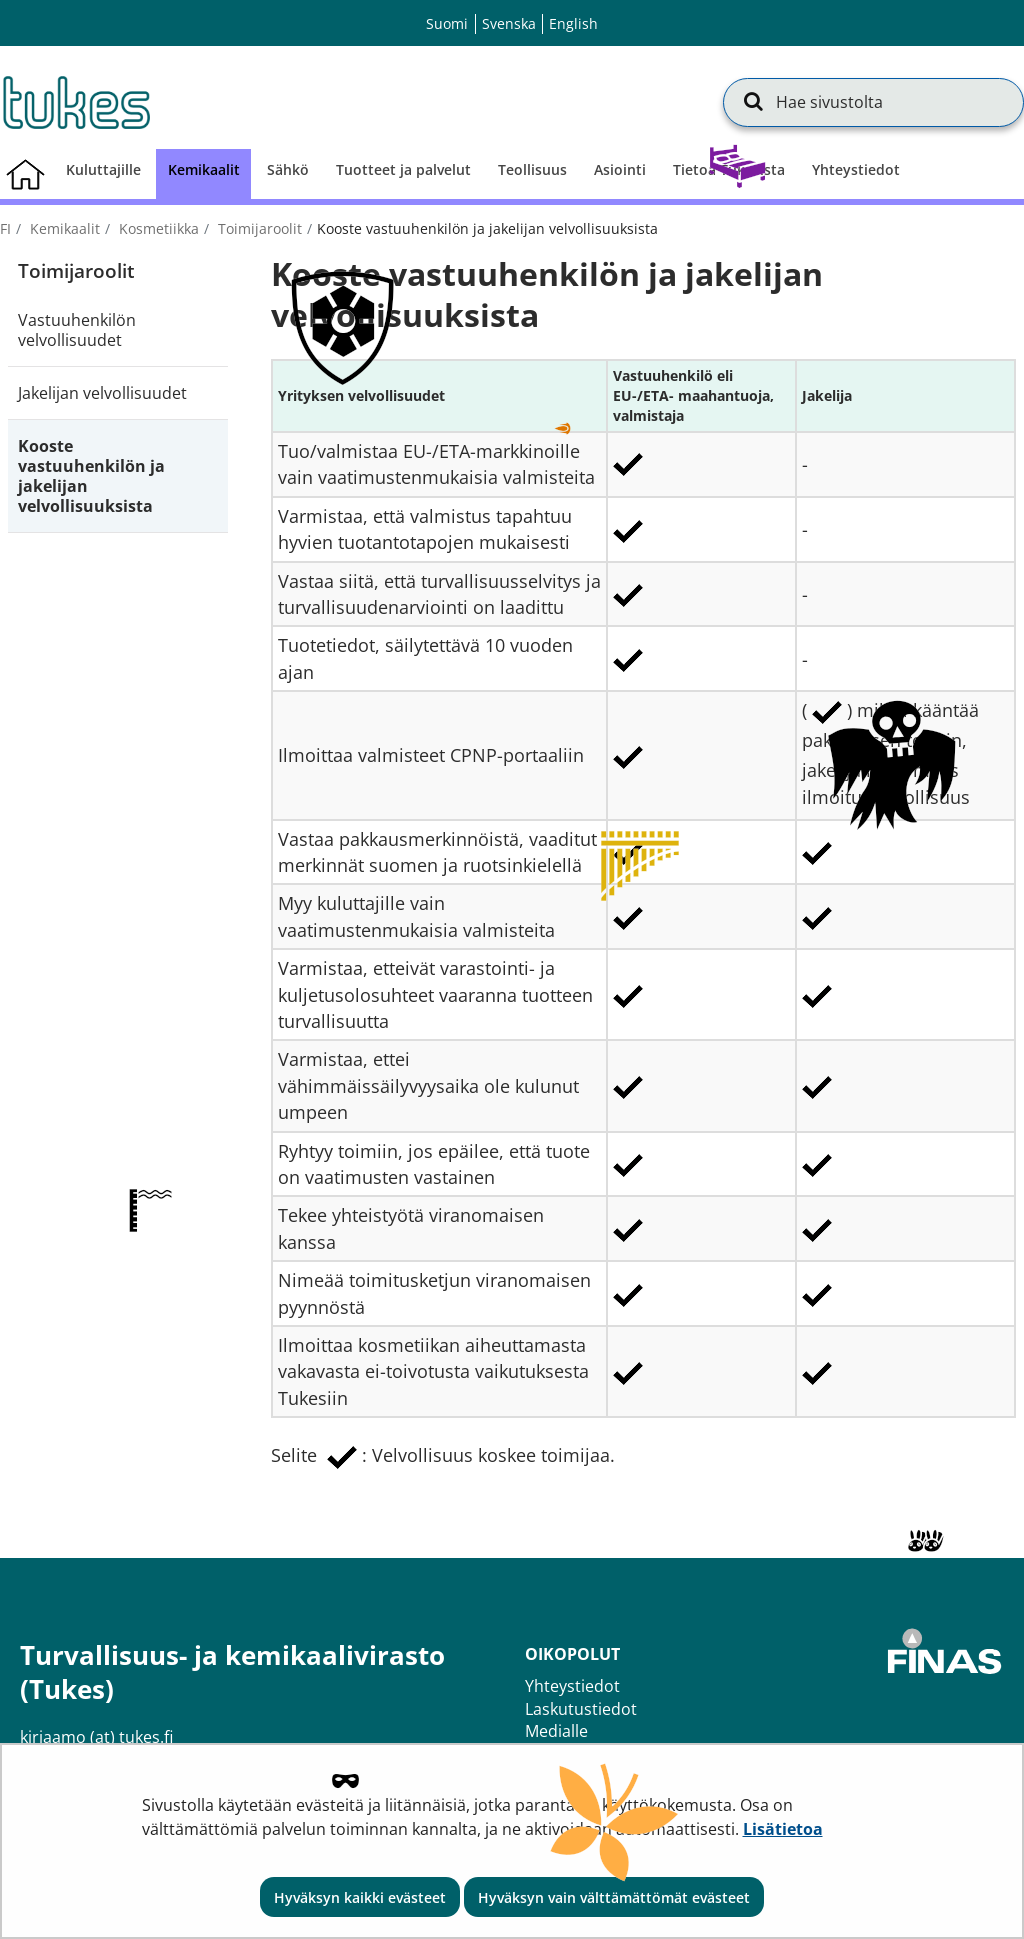  What do you see at coordinates (640, 866) in the screenshot?
I see `access music or audio settings` at bounding box center [640, 866].